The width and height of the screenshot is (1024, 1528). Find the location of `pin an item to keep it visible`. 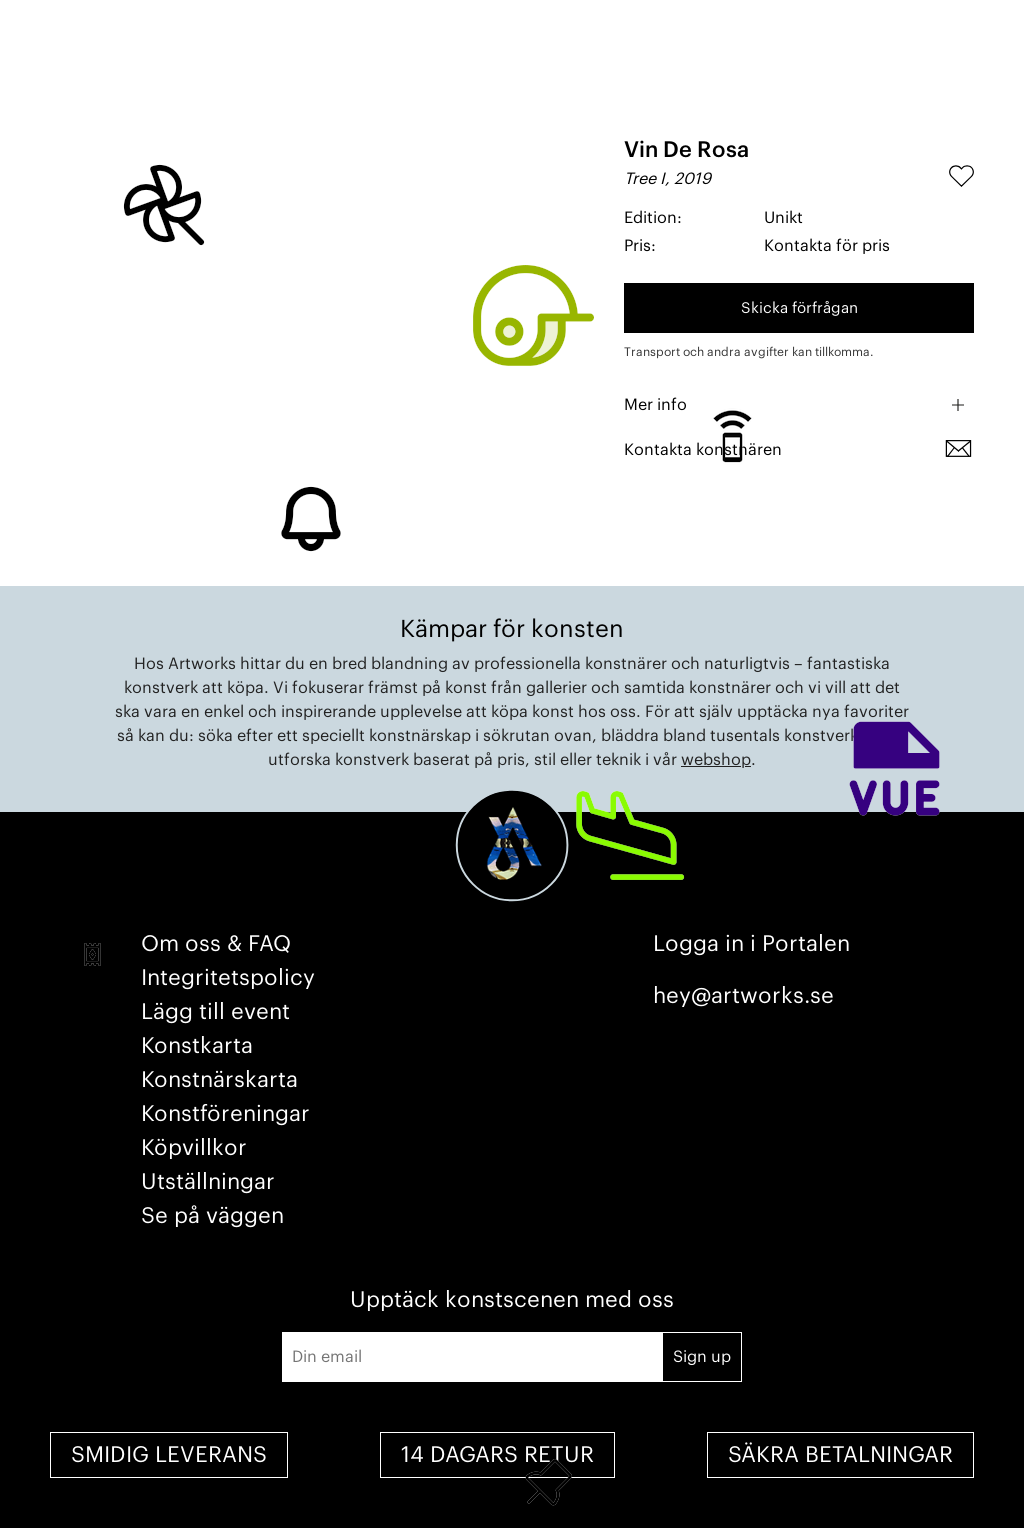

pin an item to keep it visible is located at coordinates (547, 1484).